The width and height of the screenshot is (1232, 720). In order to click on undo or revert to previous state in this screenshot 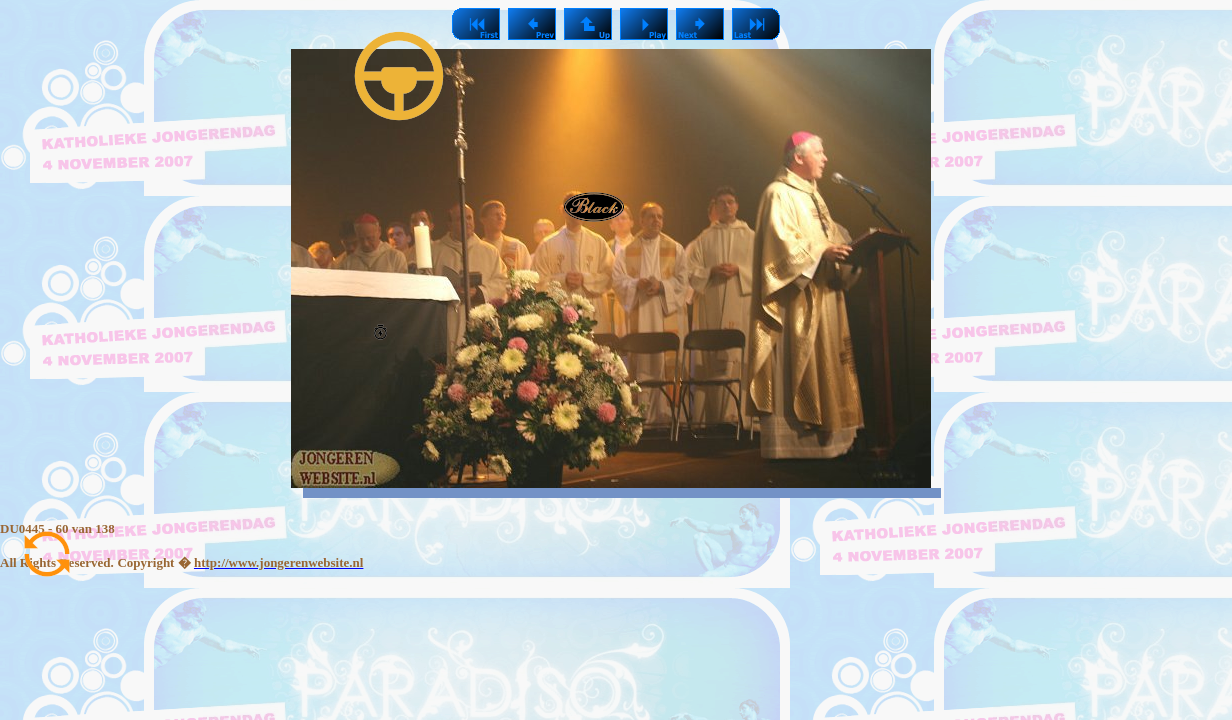, I will do `click(47, 554)`.